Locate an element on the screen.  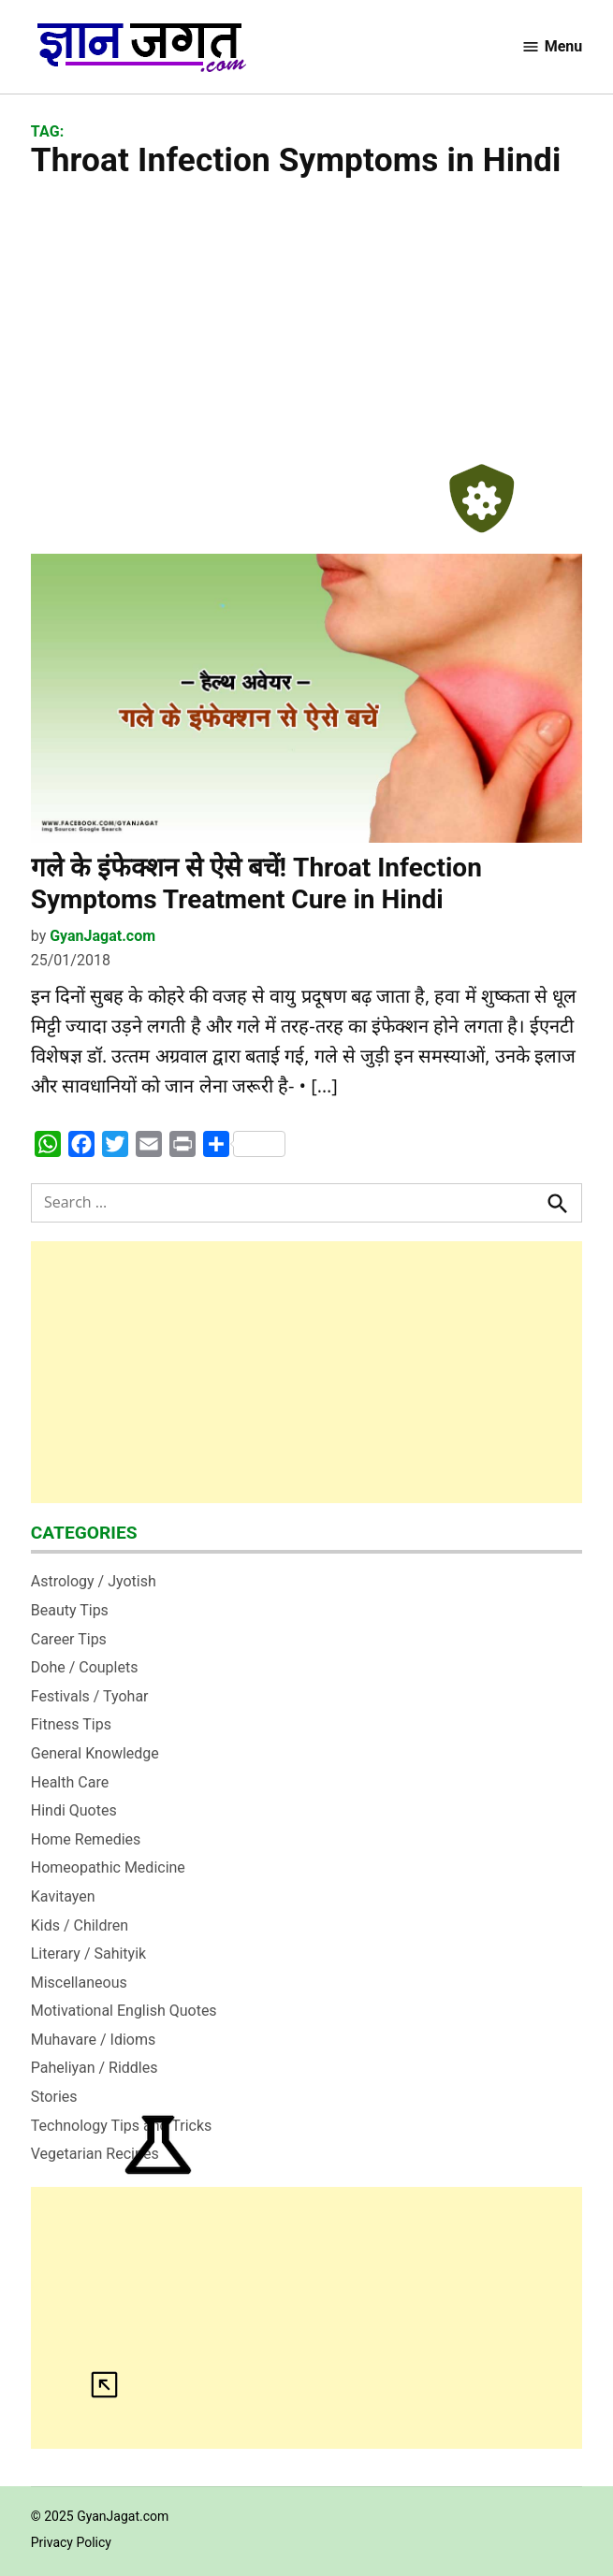
navigate to previous screen or parent folder is located at coordinates (104, 2384).